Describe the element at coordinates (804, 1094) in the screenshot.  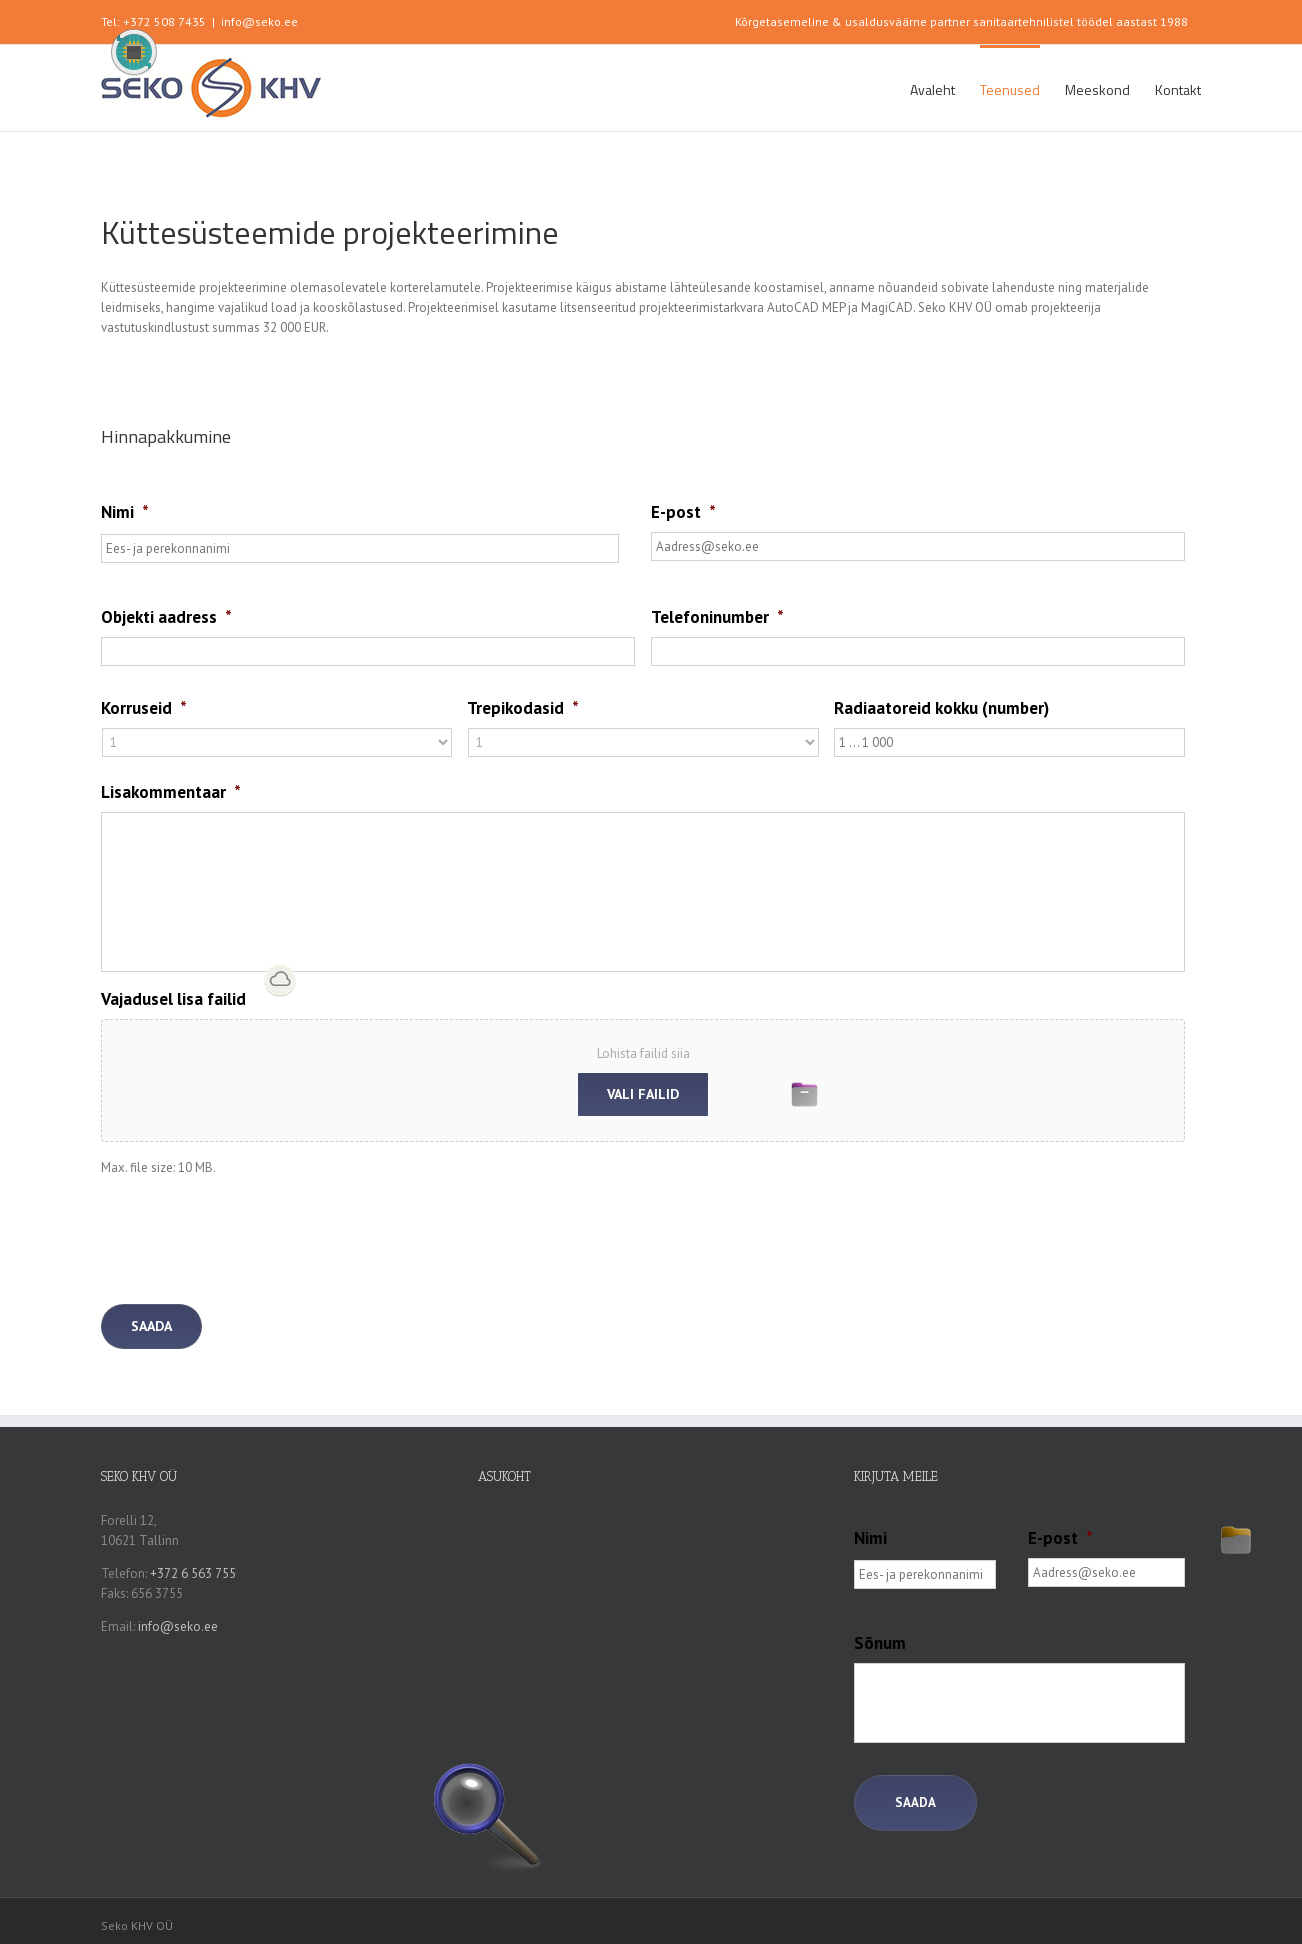
I see `open the file manager application` at that location.